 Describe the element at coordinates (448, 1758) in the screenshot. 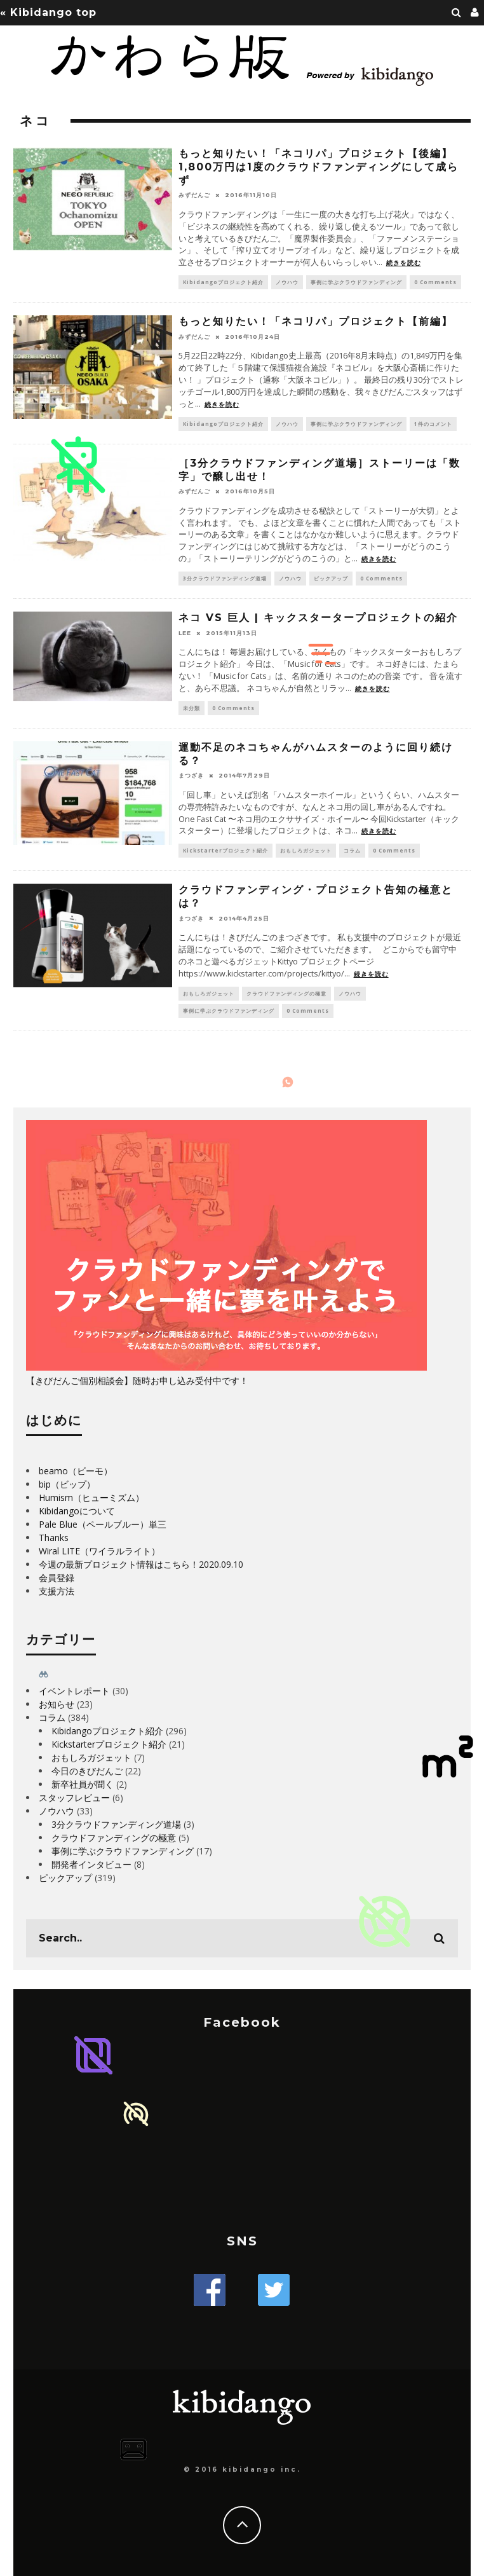

I see `display area measurement in square meters` at that location.